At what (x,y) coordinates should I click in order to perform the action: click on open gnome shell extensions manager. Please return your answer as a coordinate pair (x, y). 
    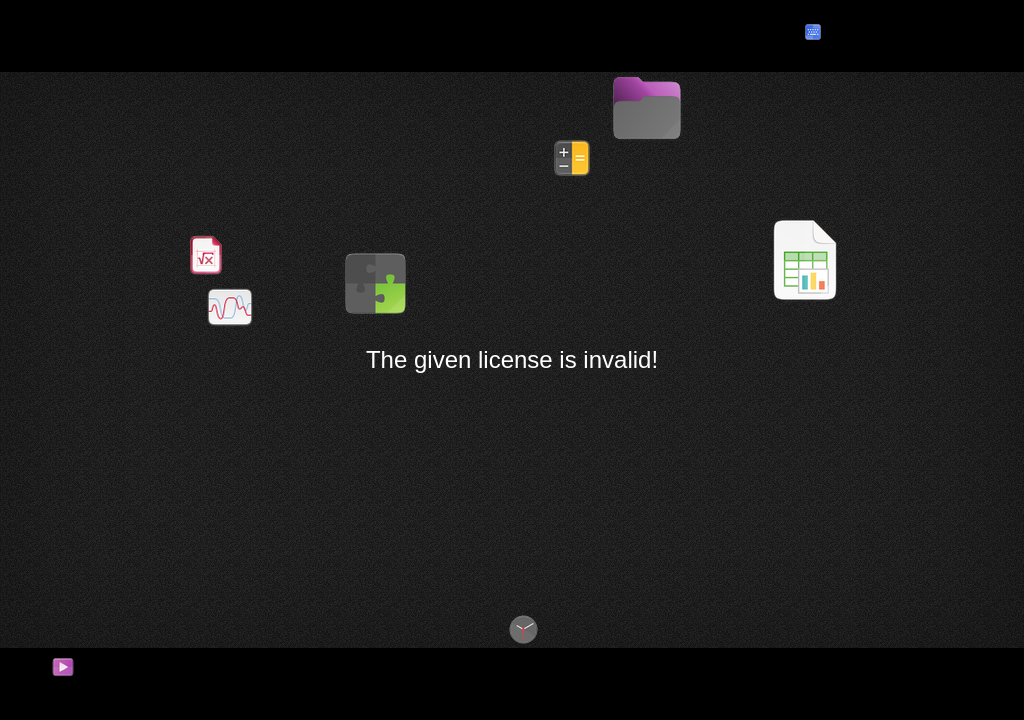
    Looking at the image, I should click on (375, 283).